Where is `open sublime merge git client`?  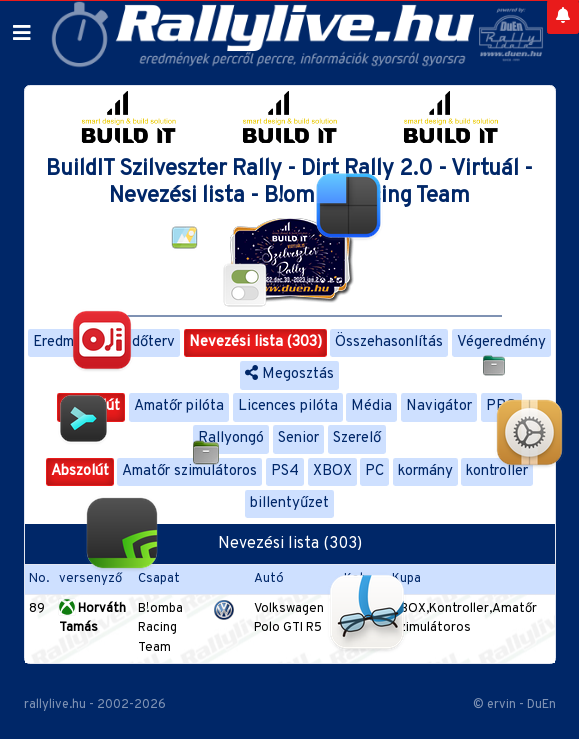
open sublime merge git client is located at coordinates (83, 418).